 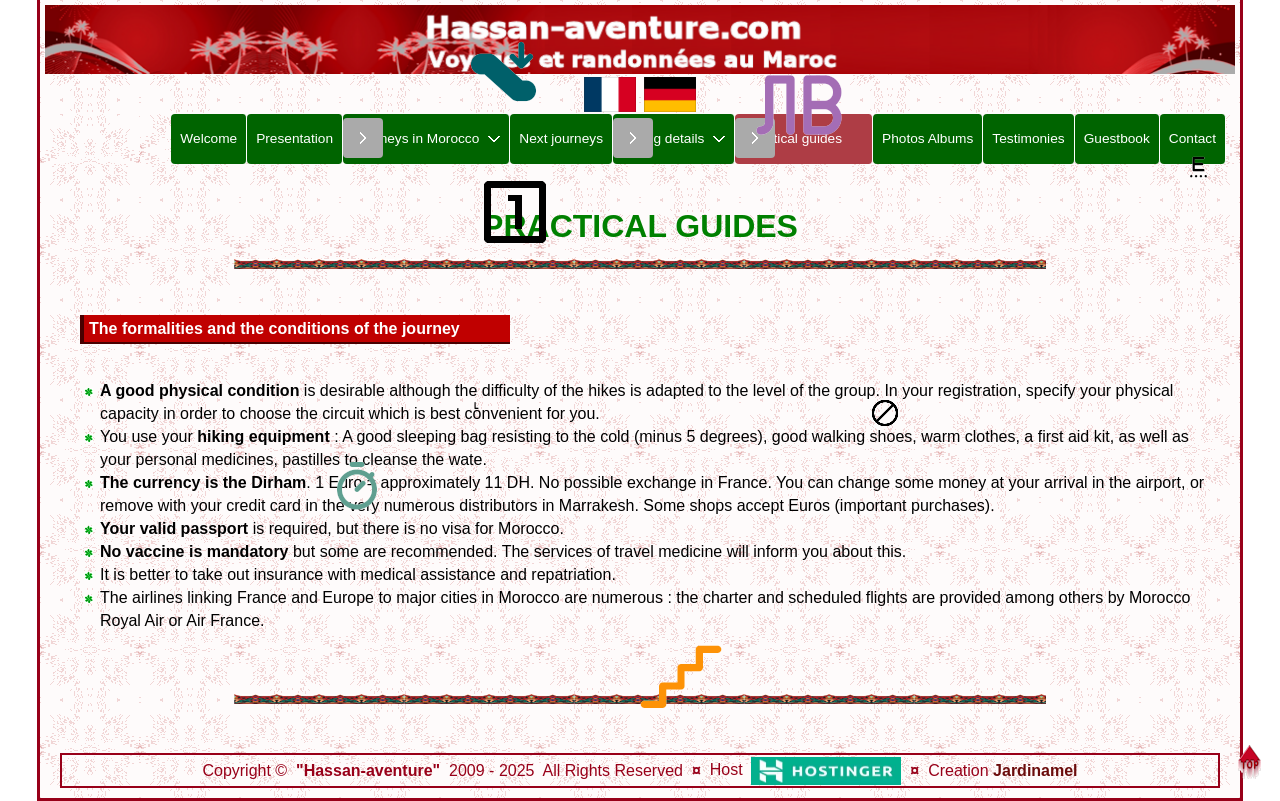 I want to click on indicates stairs or stairway access, so click(x=681, y=675).